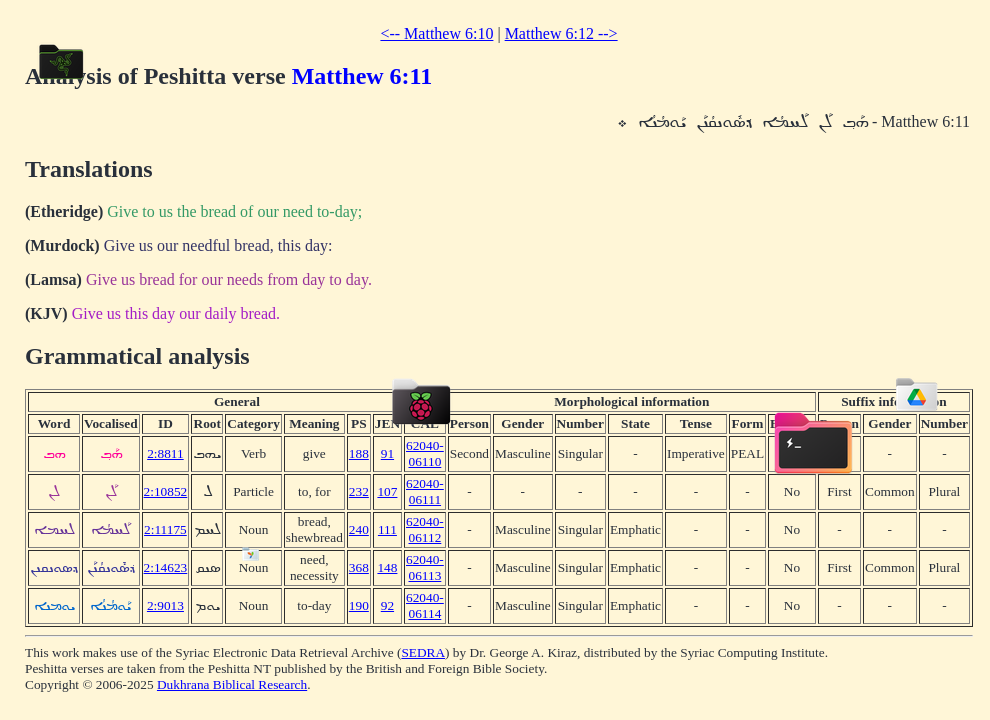 Image resolution: width=990 pixels, height=720 pixels. What do you see at coordinates (916, 395) in the screenshot?
I see `open google drive folder` at bounding box center [916, 395].